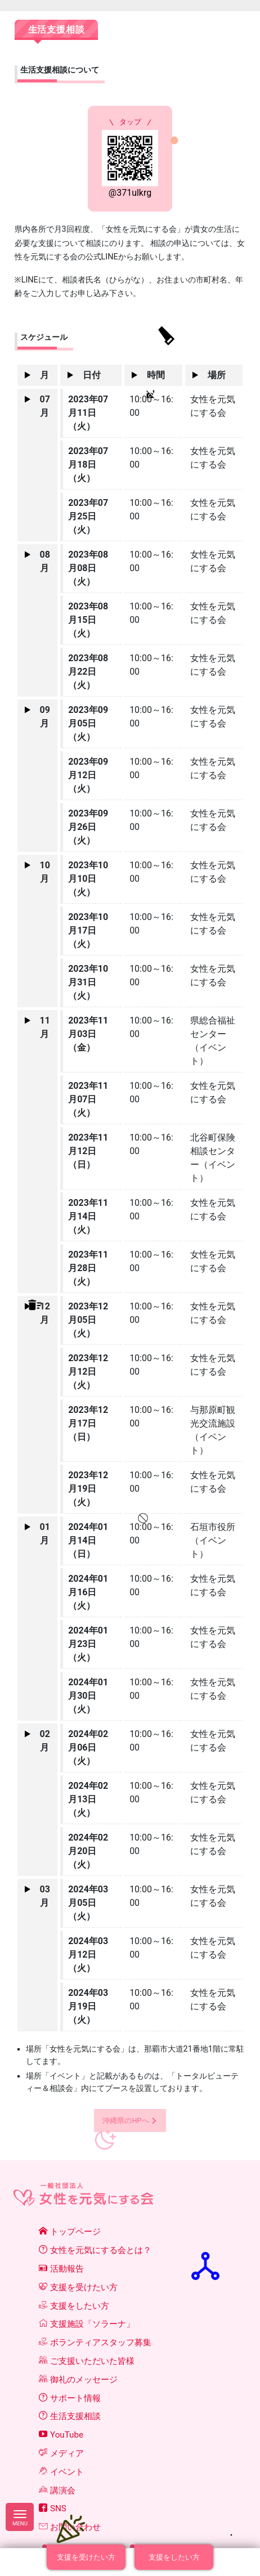 The width and height of the screenshot is (260, 2576). Describe the element at coordinates (150, 394) in the screenshot. I see `camera flash is disabled` at that location.